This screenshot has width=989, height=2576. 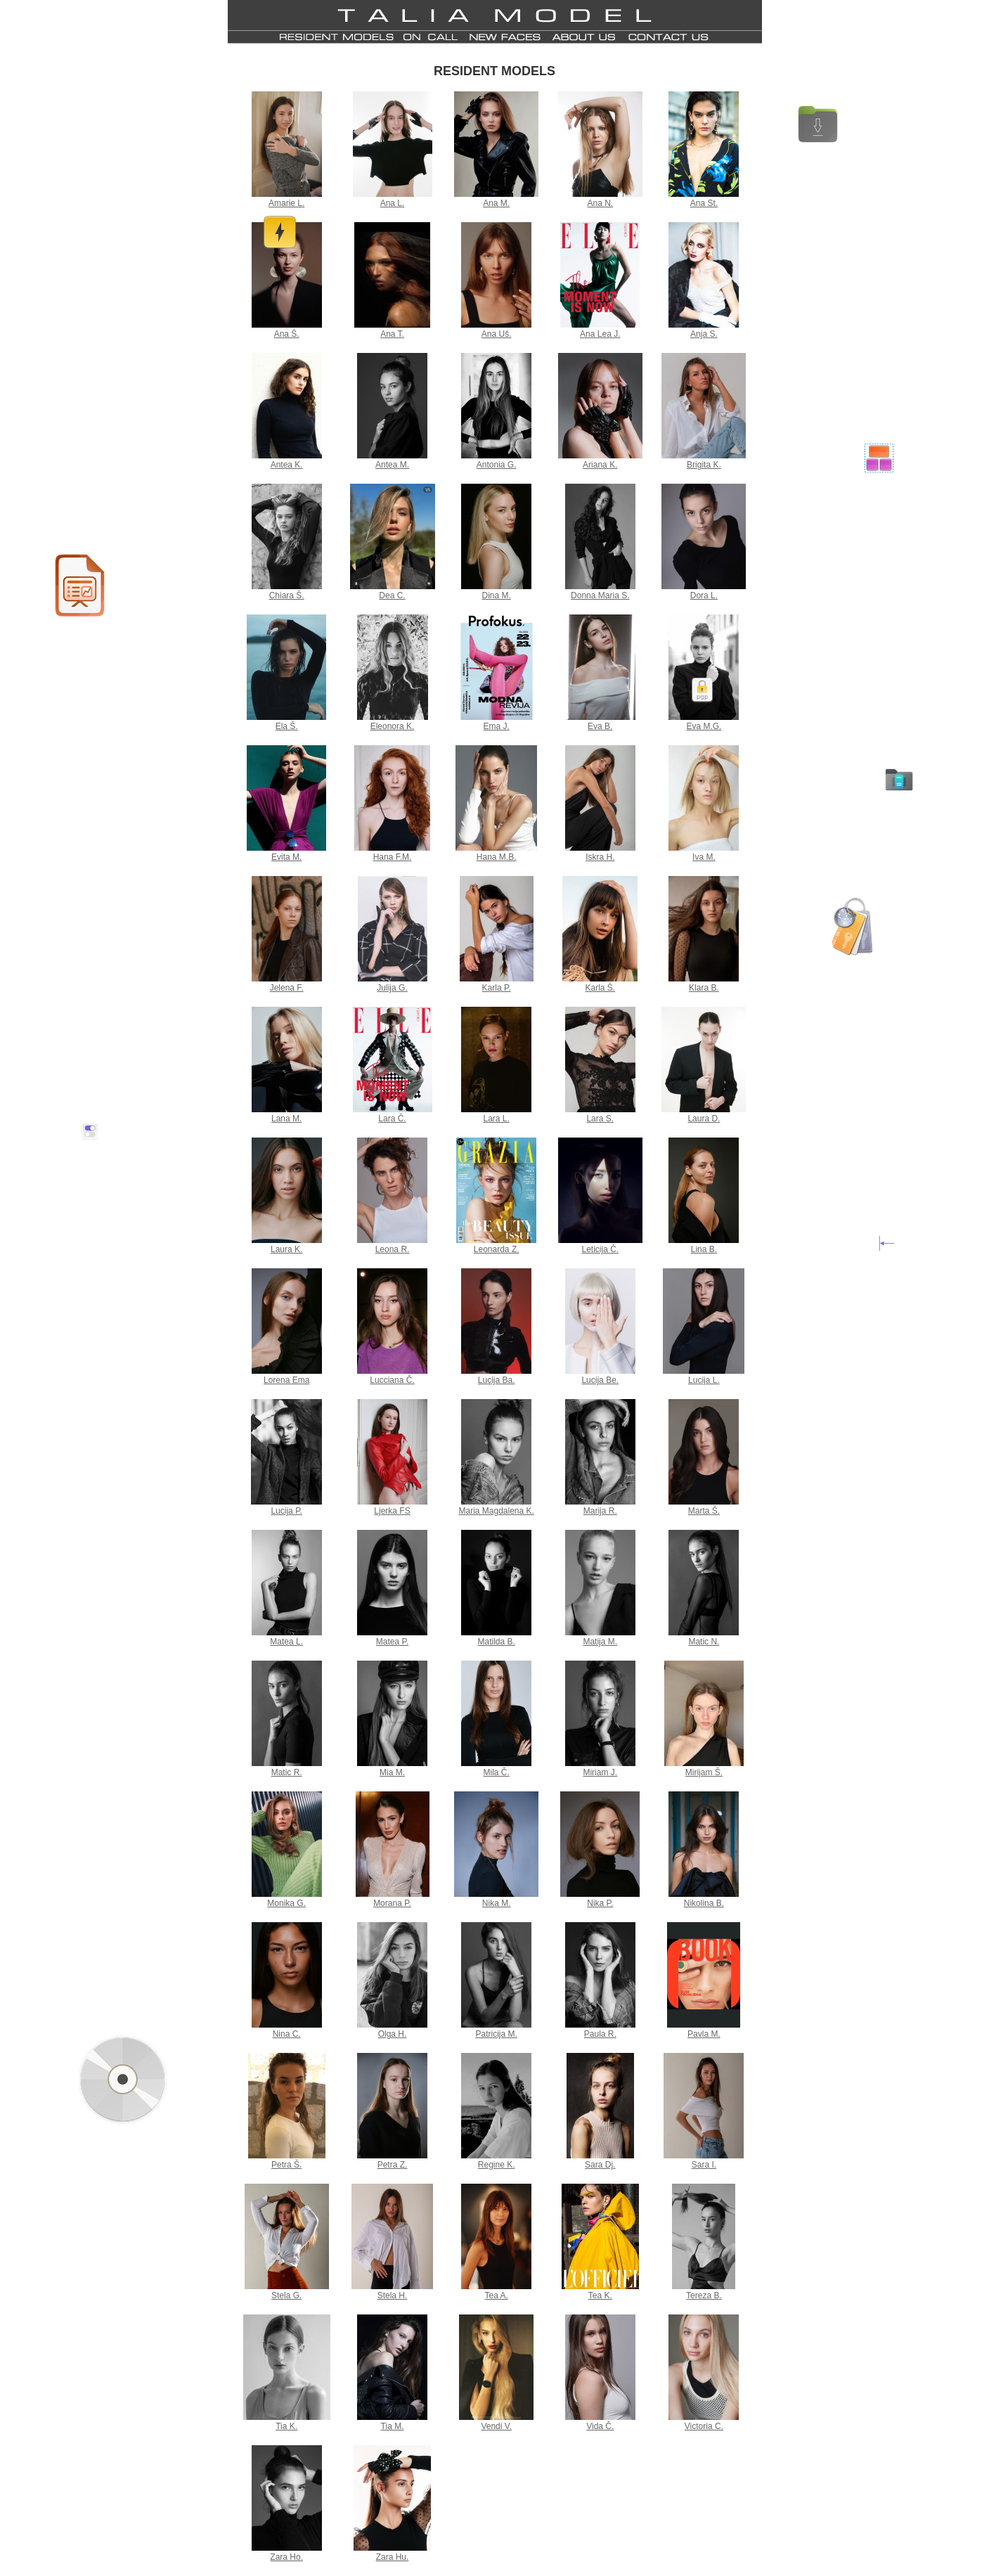 I want to click on open desktop preferences or settings, so click(x=90, y=1131).